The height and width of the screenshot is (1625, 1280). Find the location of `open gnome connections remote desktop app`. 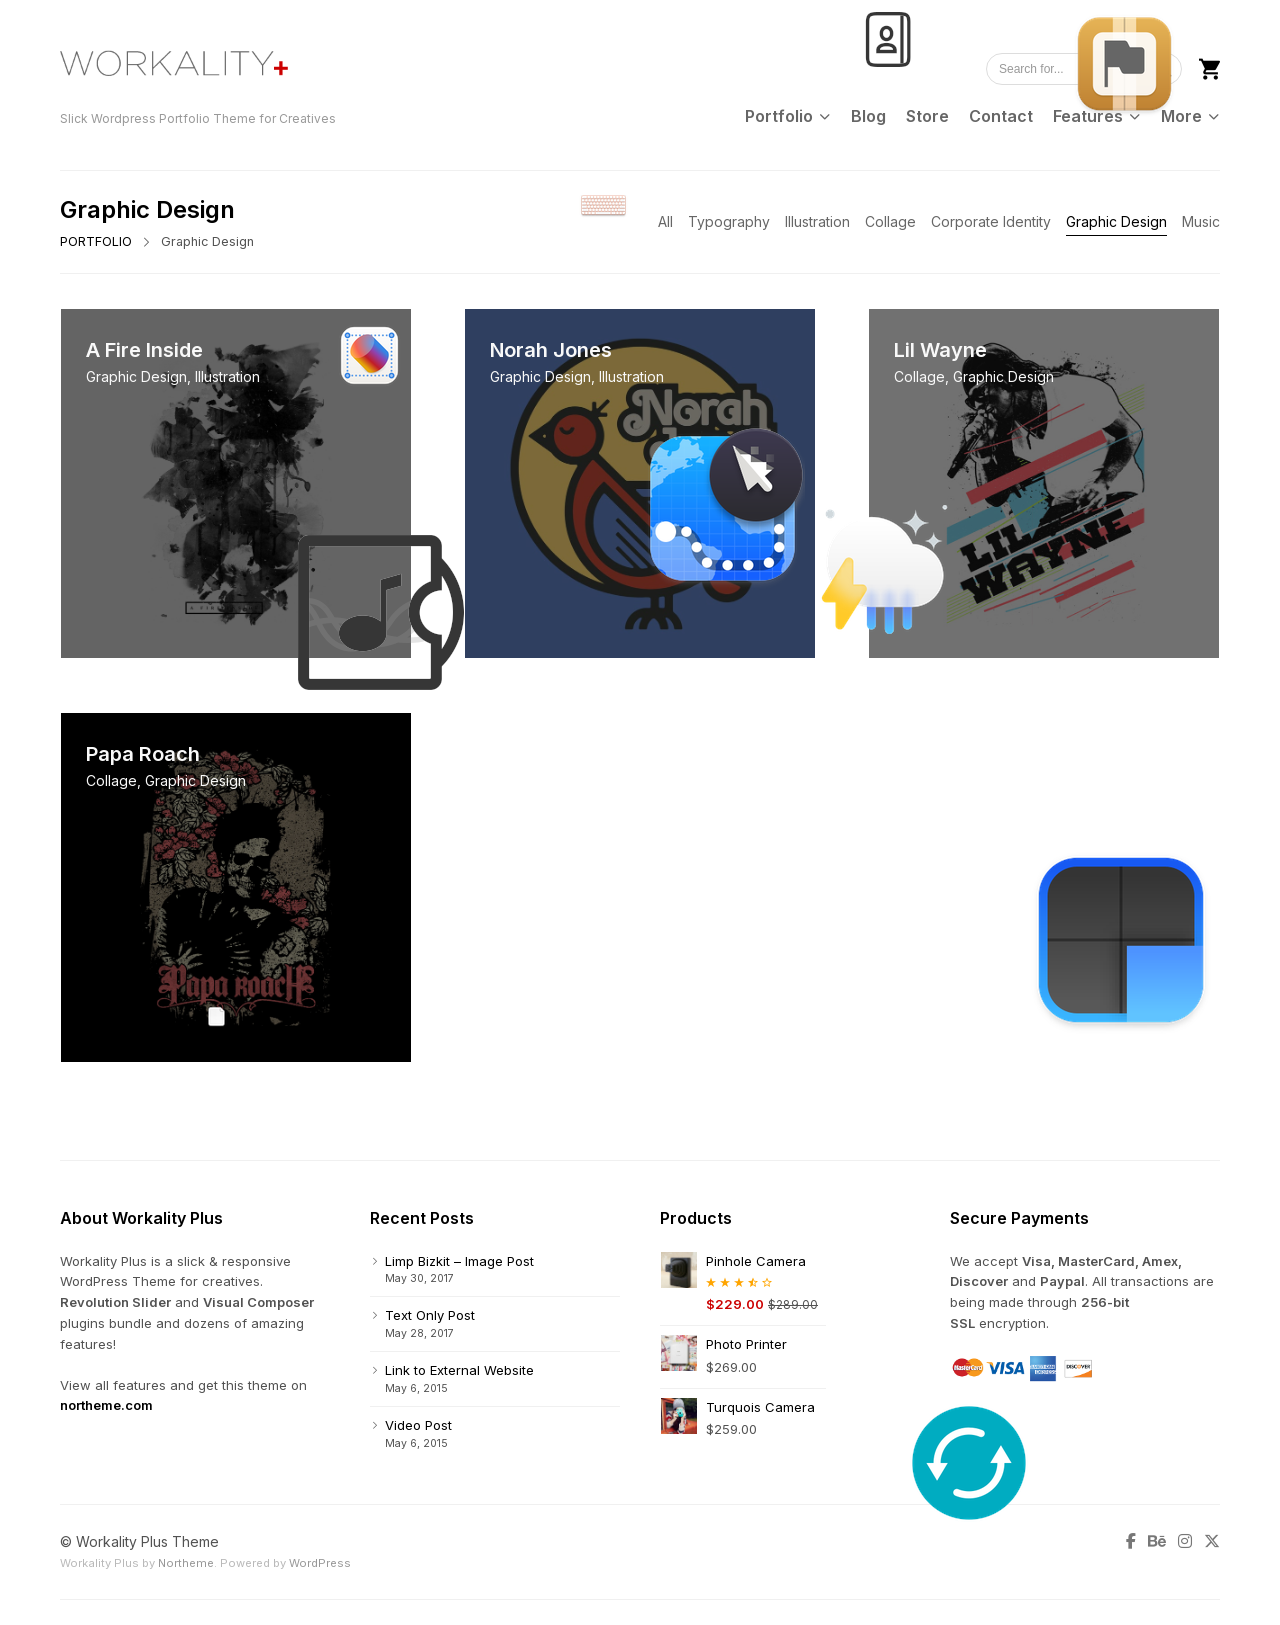

open gnome connections remote desktop app is located at coordinates (722, 508).